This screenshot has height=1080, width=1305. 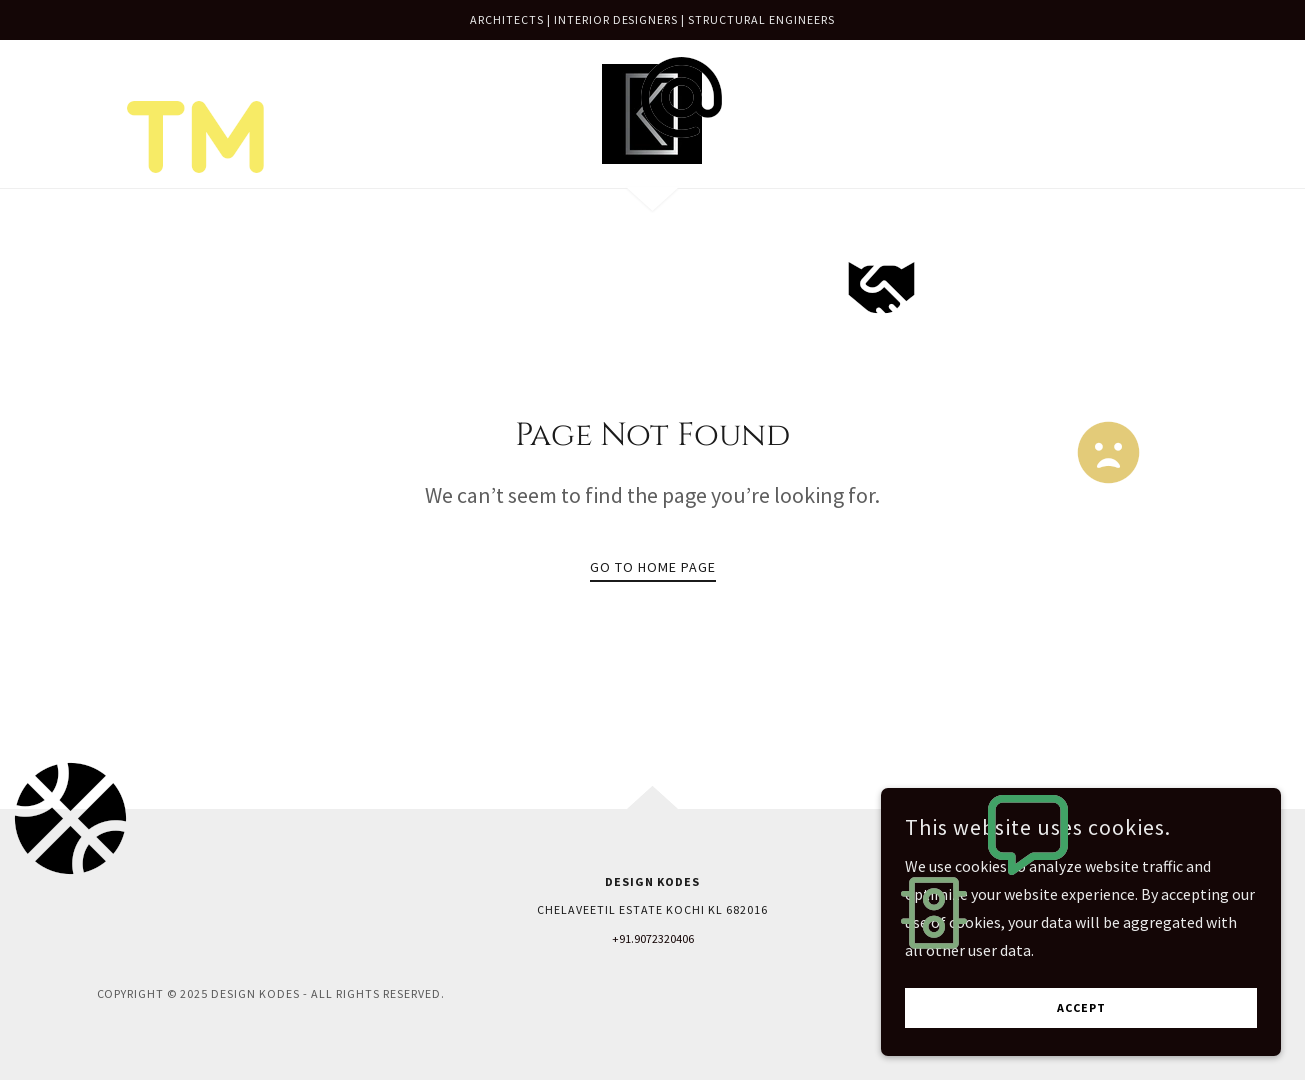 What do you see at coordinates (70, 818) in the screenshot?
I see `access sports or basketball-related content` at bounding box center [70, 818].